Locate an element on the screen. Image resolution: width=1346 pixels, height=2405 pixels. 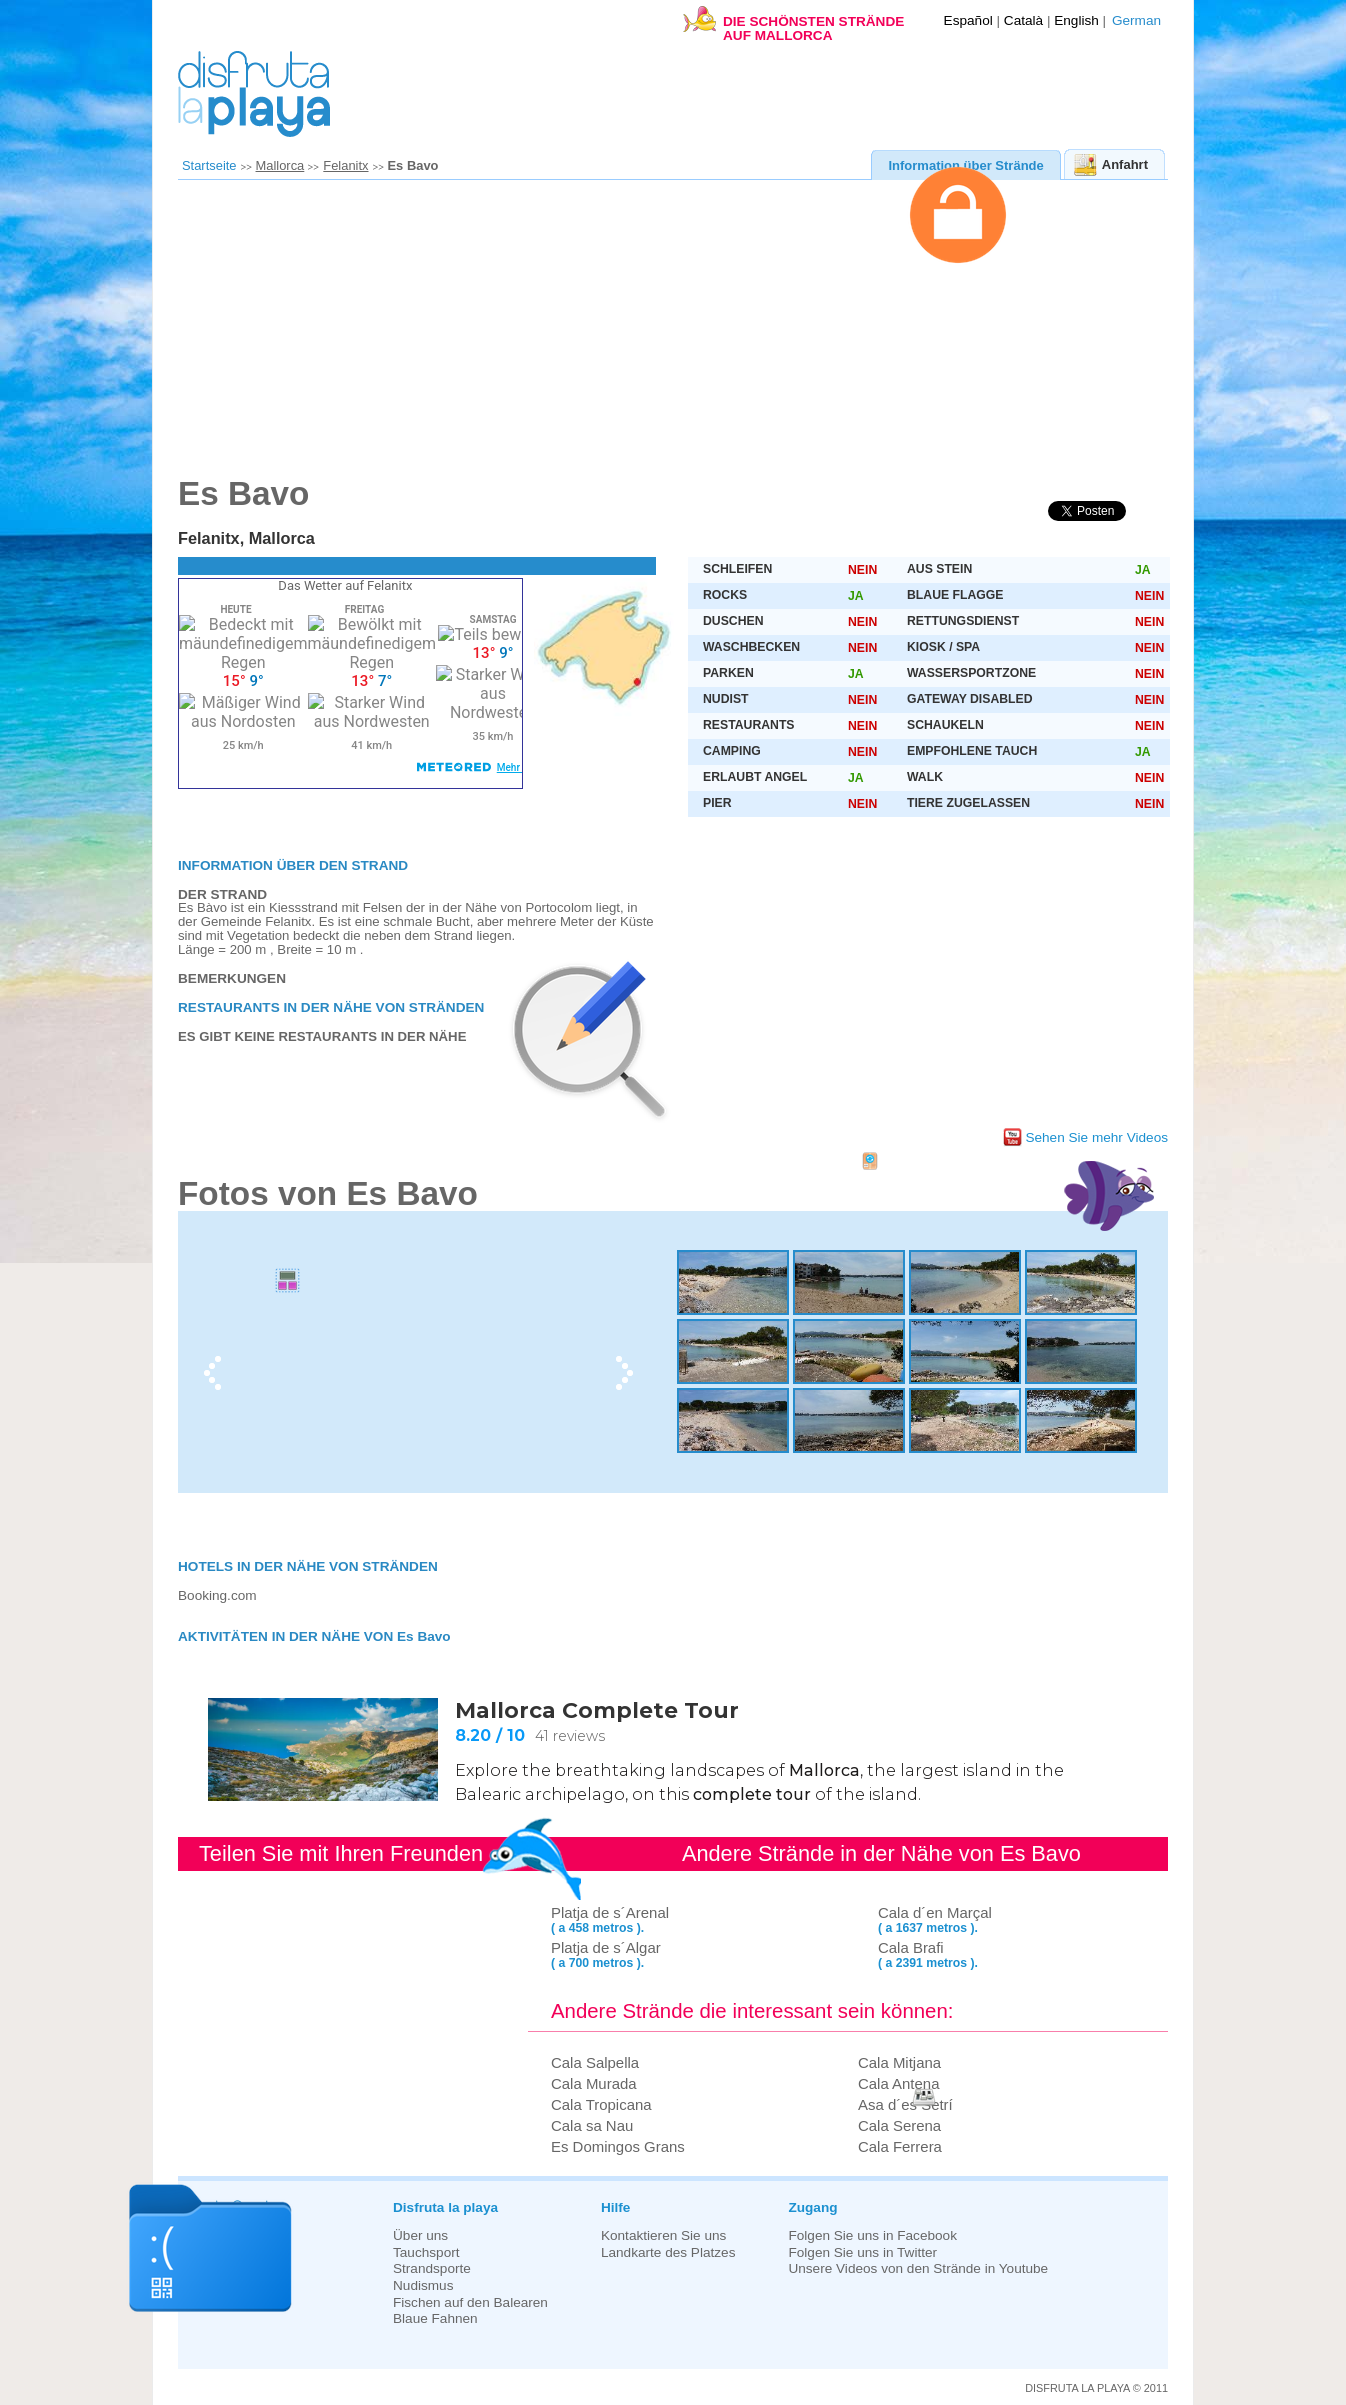
select all items in the current view is located at coordinates (287, 1280).